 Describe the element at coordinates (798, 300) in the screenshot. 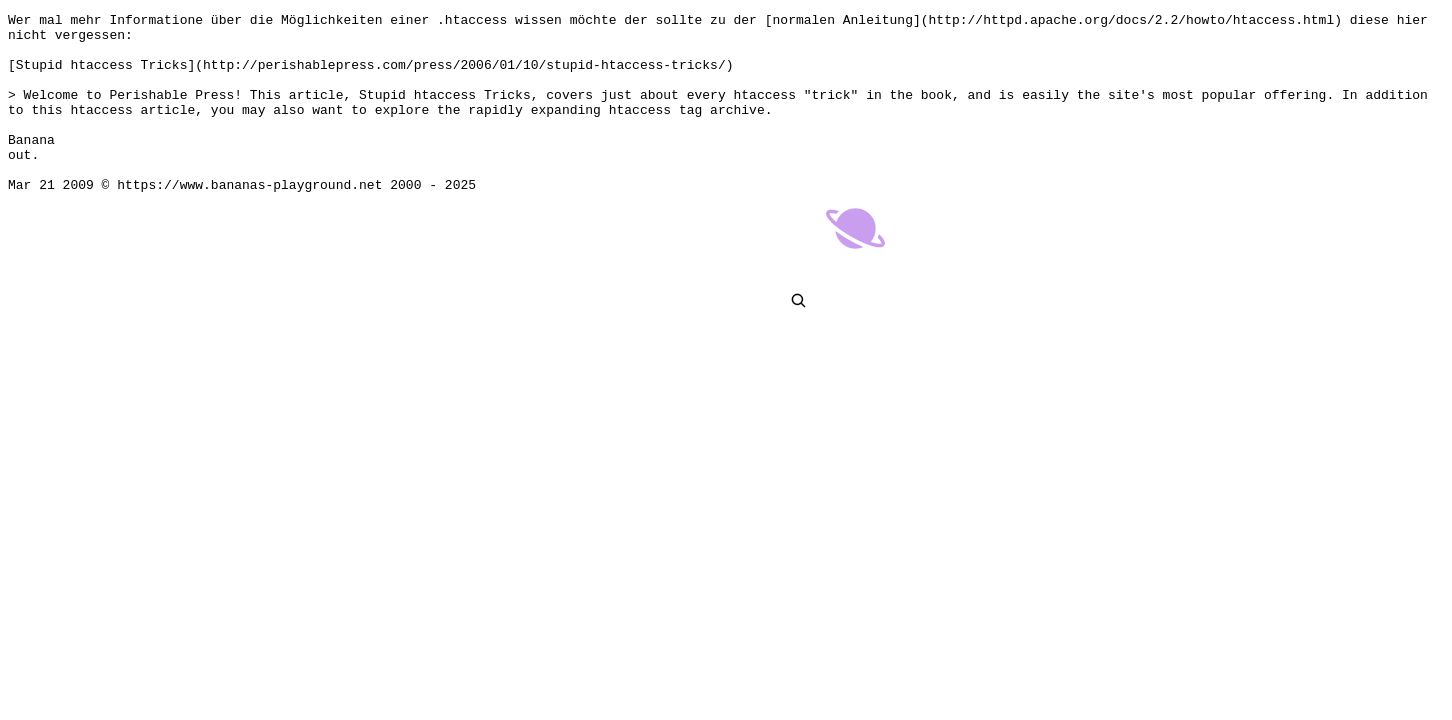

I see `search for content or items` at that location.